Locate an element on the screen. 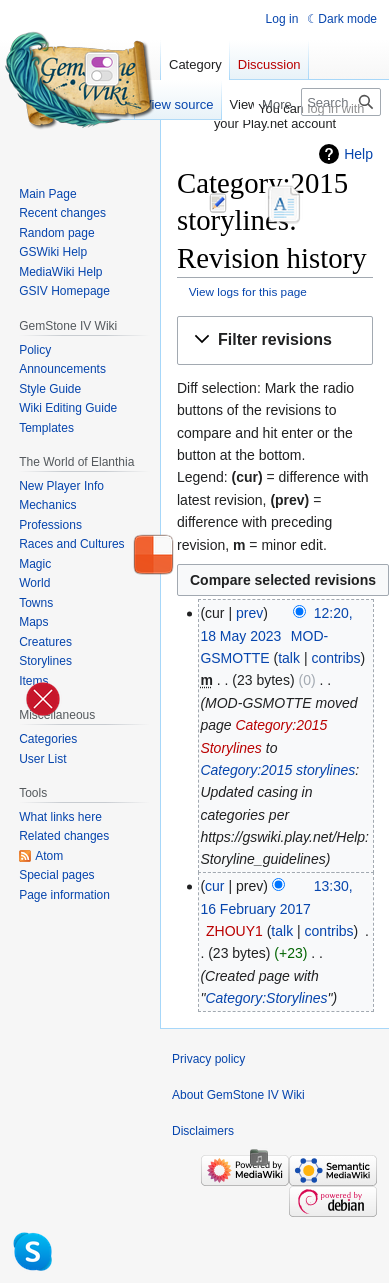  indicates an Insync sync error or failure is located at coordinates (43, 699).